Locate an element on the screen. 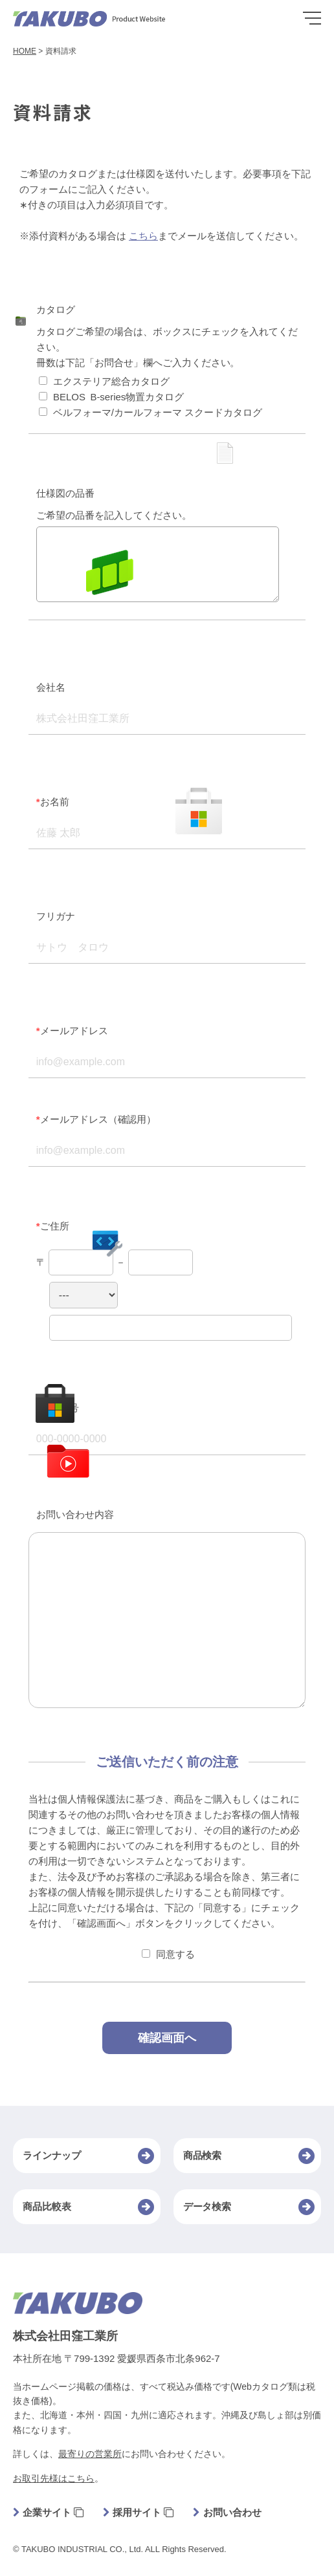  open a text document is located at coordinates (225, 453).